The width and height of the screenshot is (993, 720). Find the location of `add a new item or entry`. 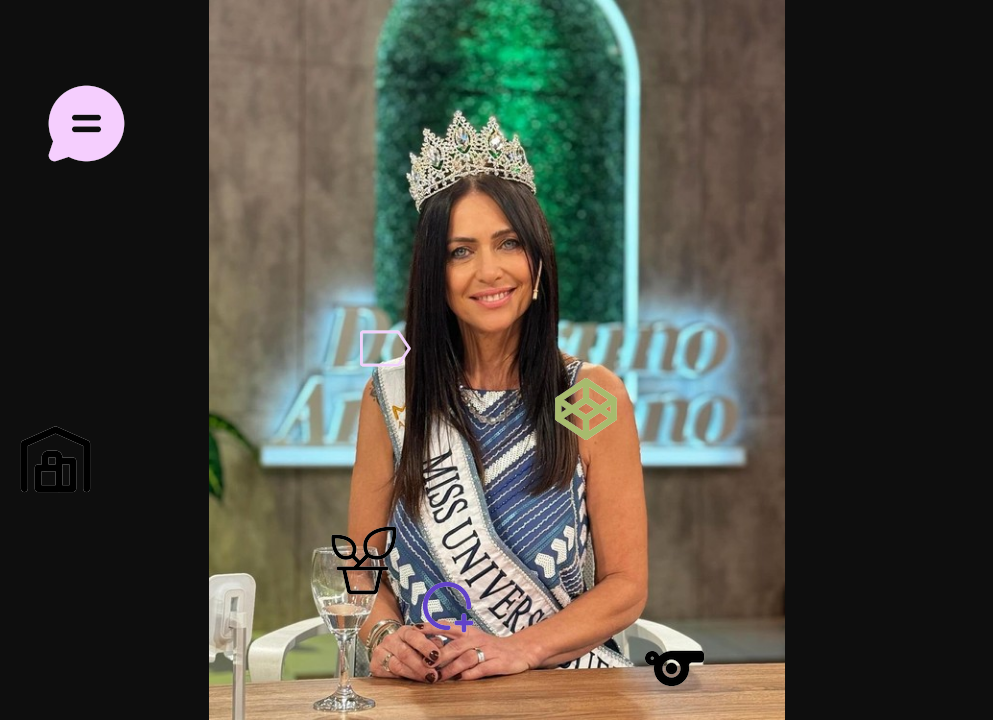

add a new item or entry is located at coordinates (447, 606).